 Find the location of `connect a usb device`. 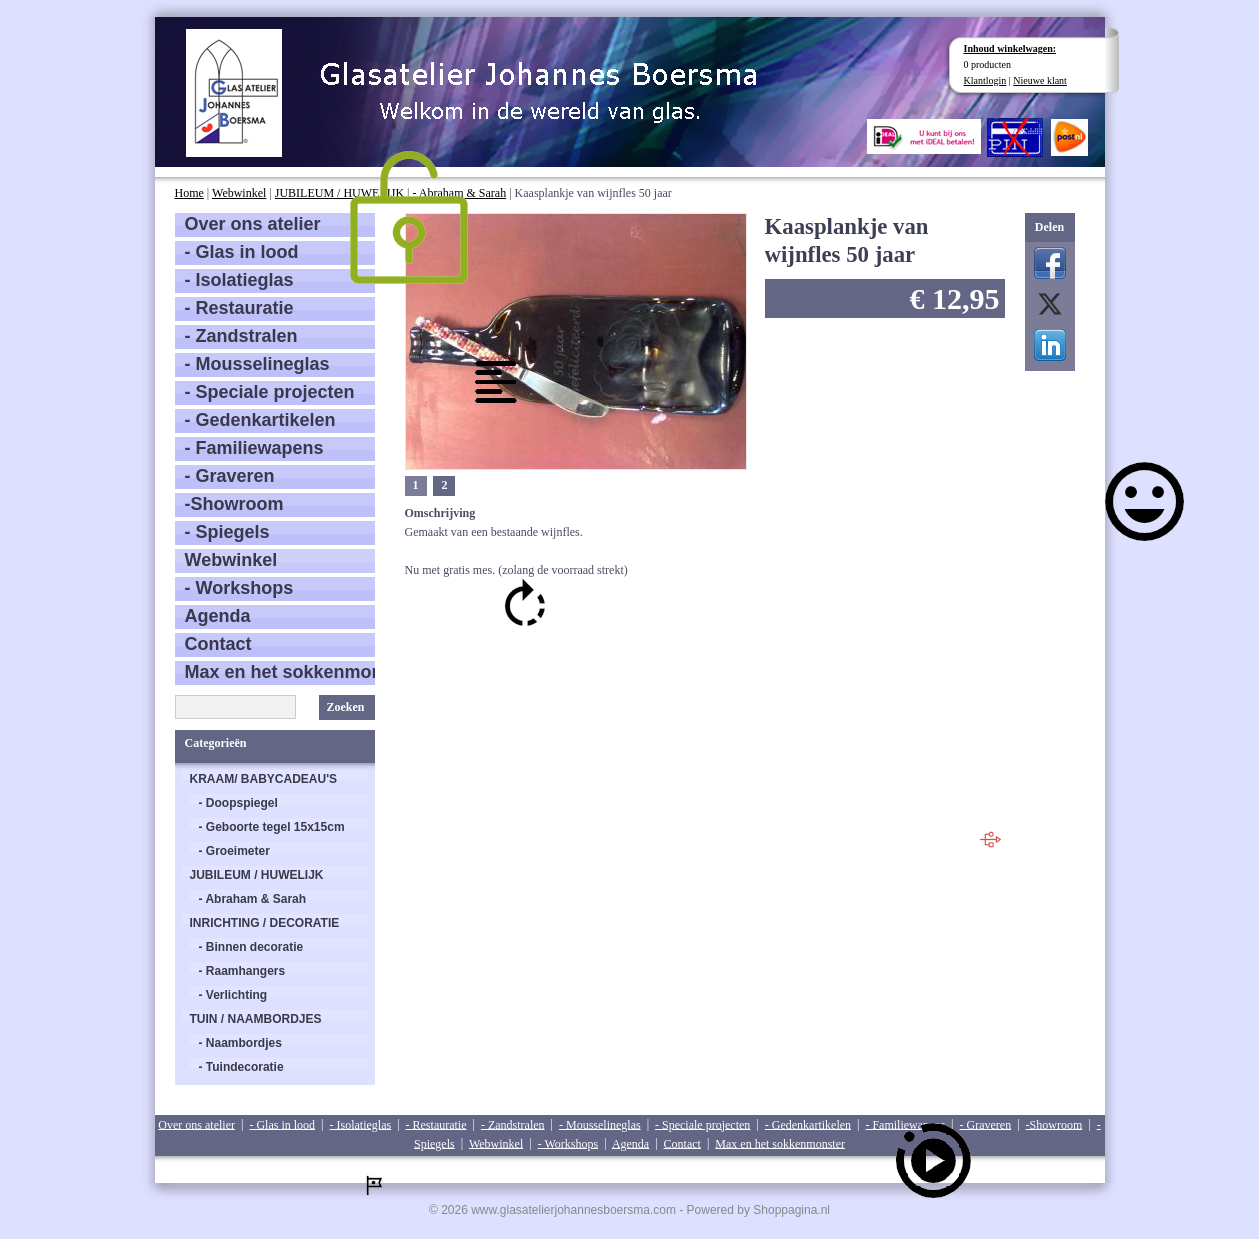

connect a usb device is located at coordinates (990, 839).